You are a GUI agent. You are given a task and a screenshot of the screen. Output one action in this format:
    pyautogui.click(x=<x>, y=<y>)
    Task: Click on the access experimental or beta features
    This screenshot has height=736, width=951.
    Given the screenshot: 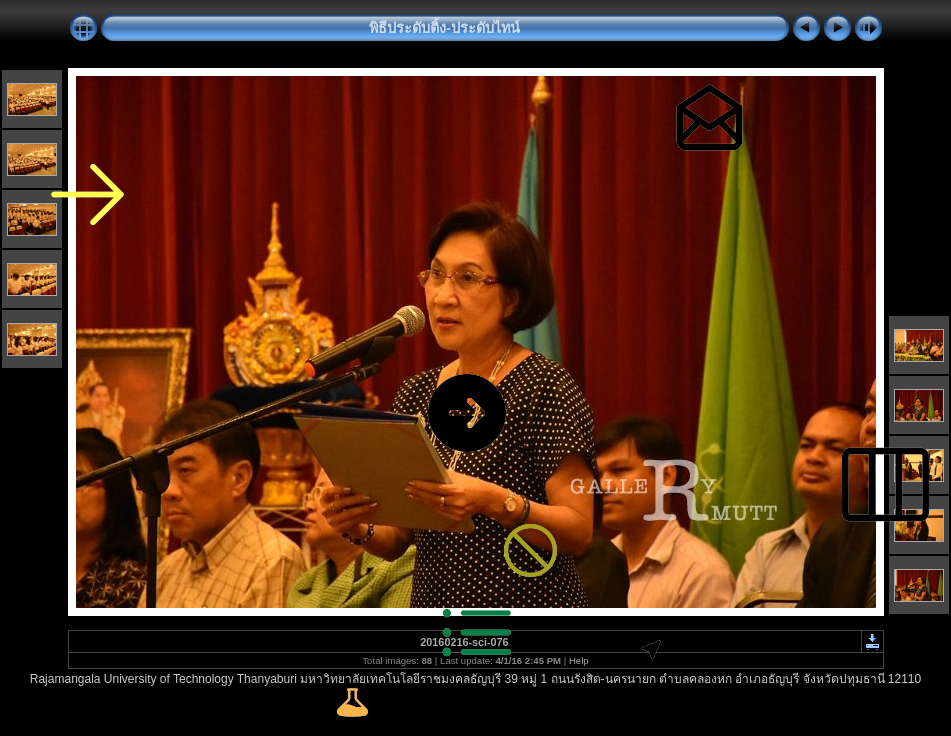 What is the action you would take?
    pyautogui.click(x=352, y=702)
    